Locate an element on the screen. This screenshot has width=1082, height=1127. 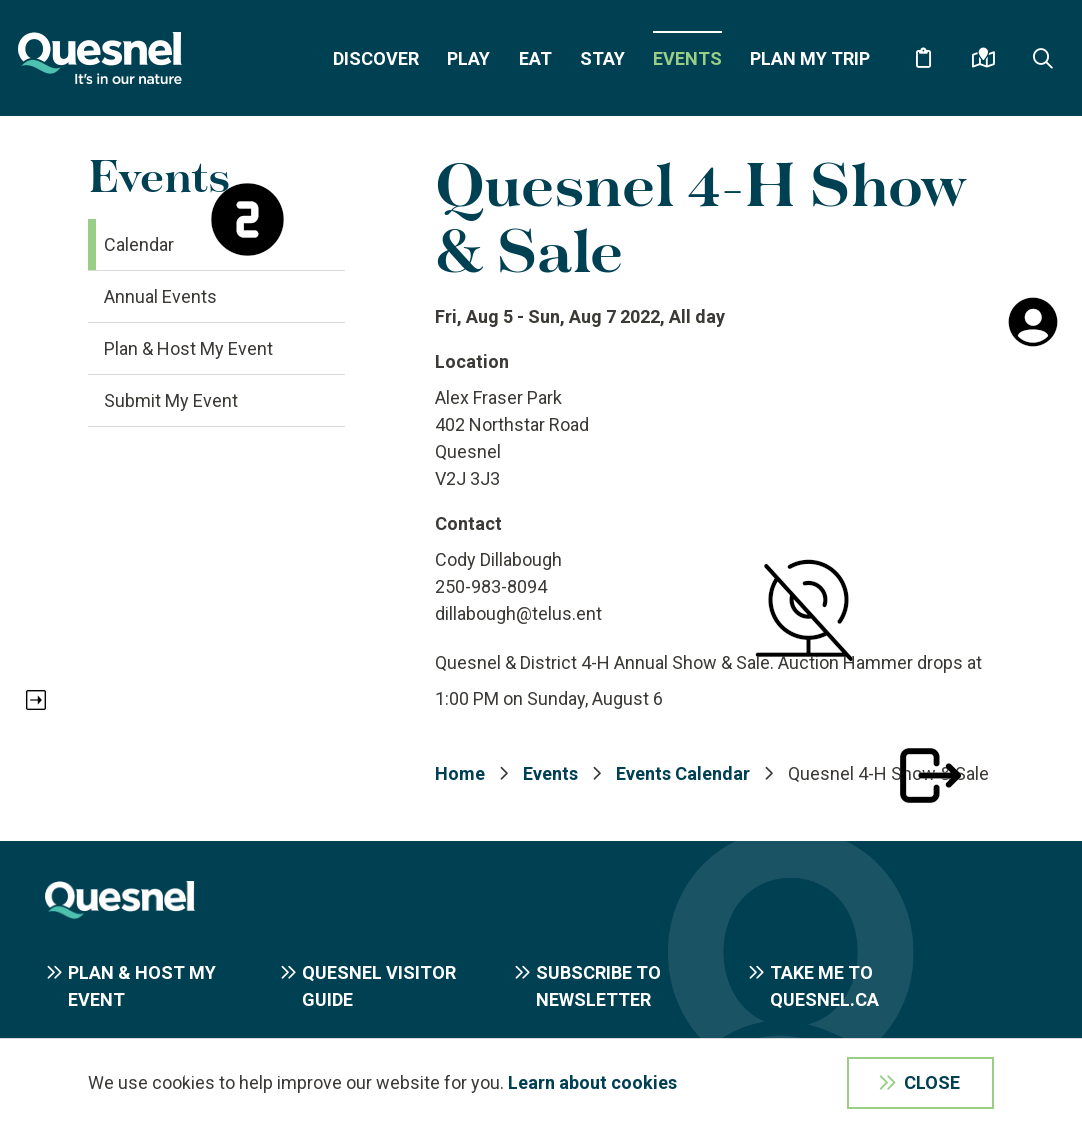
access your profile or account settings is located at coordinates (1033, 322).